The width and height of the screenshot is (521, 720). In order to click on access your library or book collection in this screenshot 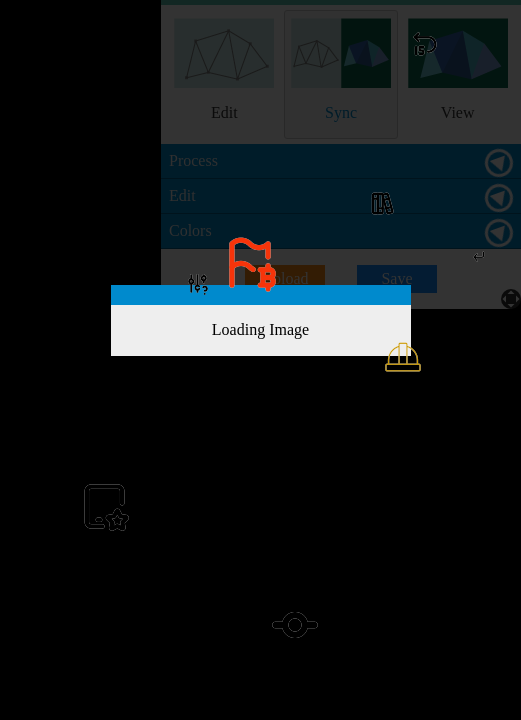, I will do `click(381, 203)`.